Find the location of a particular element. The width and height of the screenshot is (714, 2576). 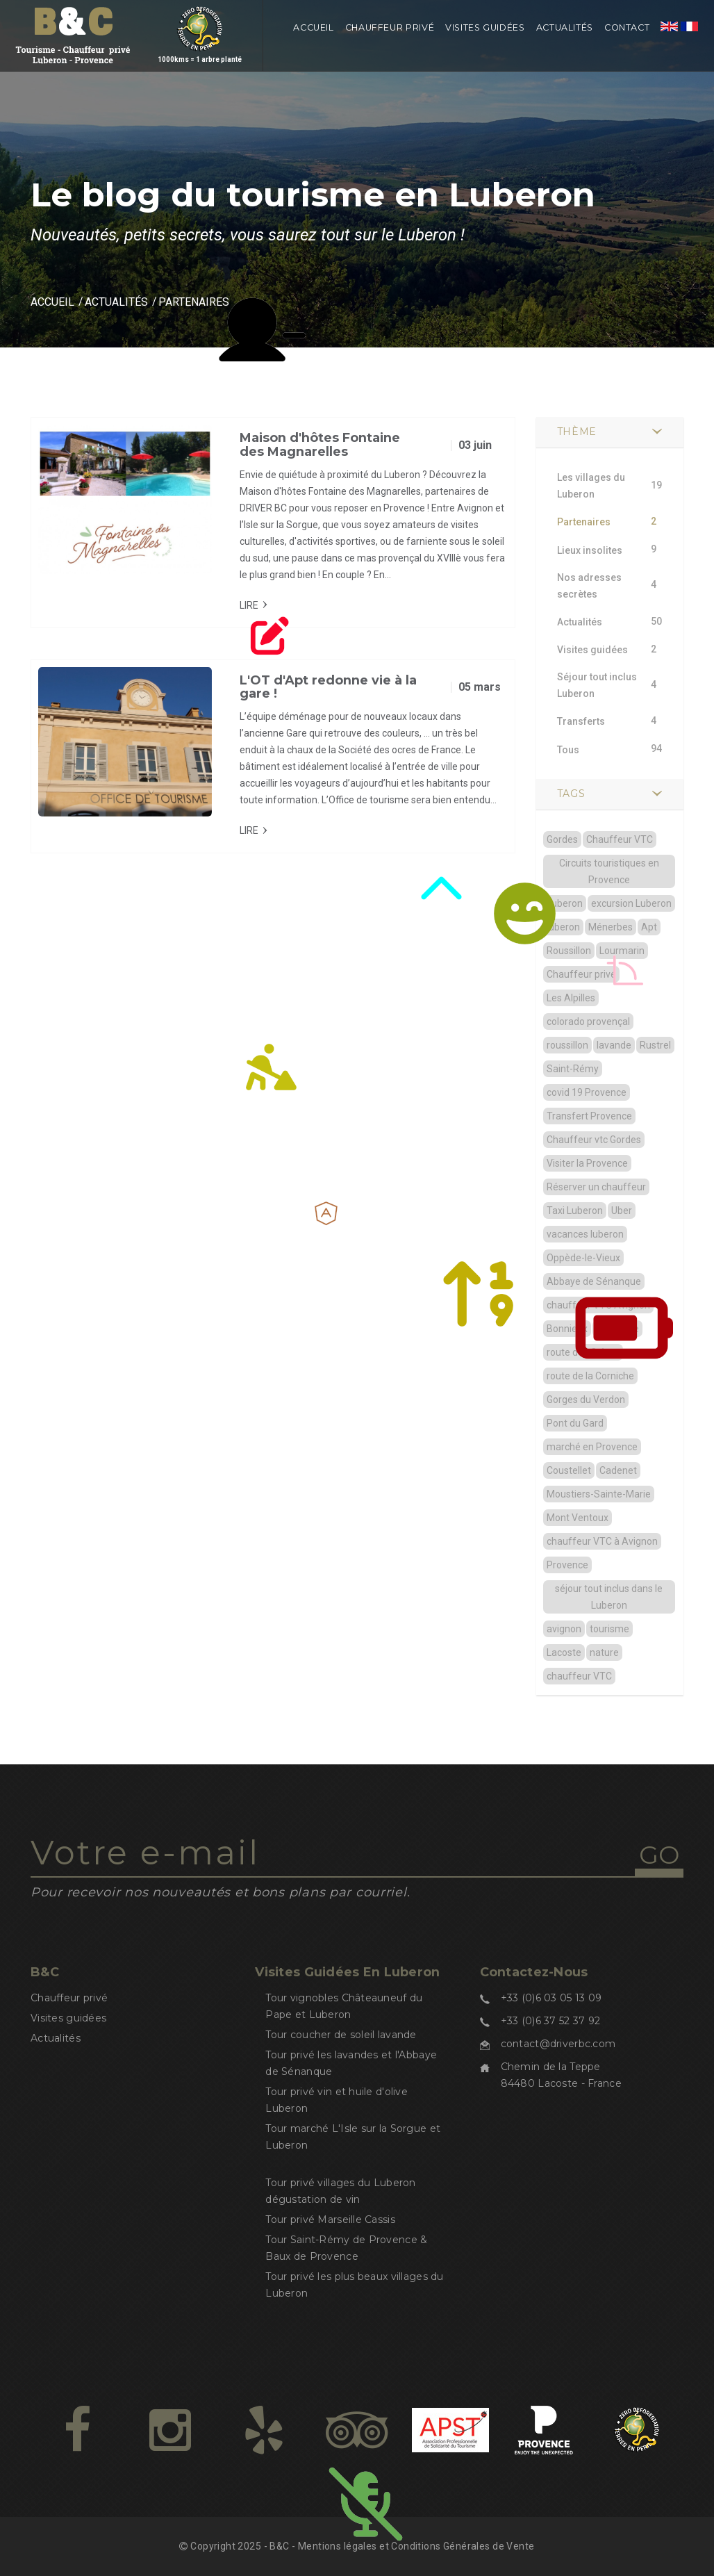

indicates construction or maintenance in progress is located at coordinates (271, 1067).